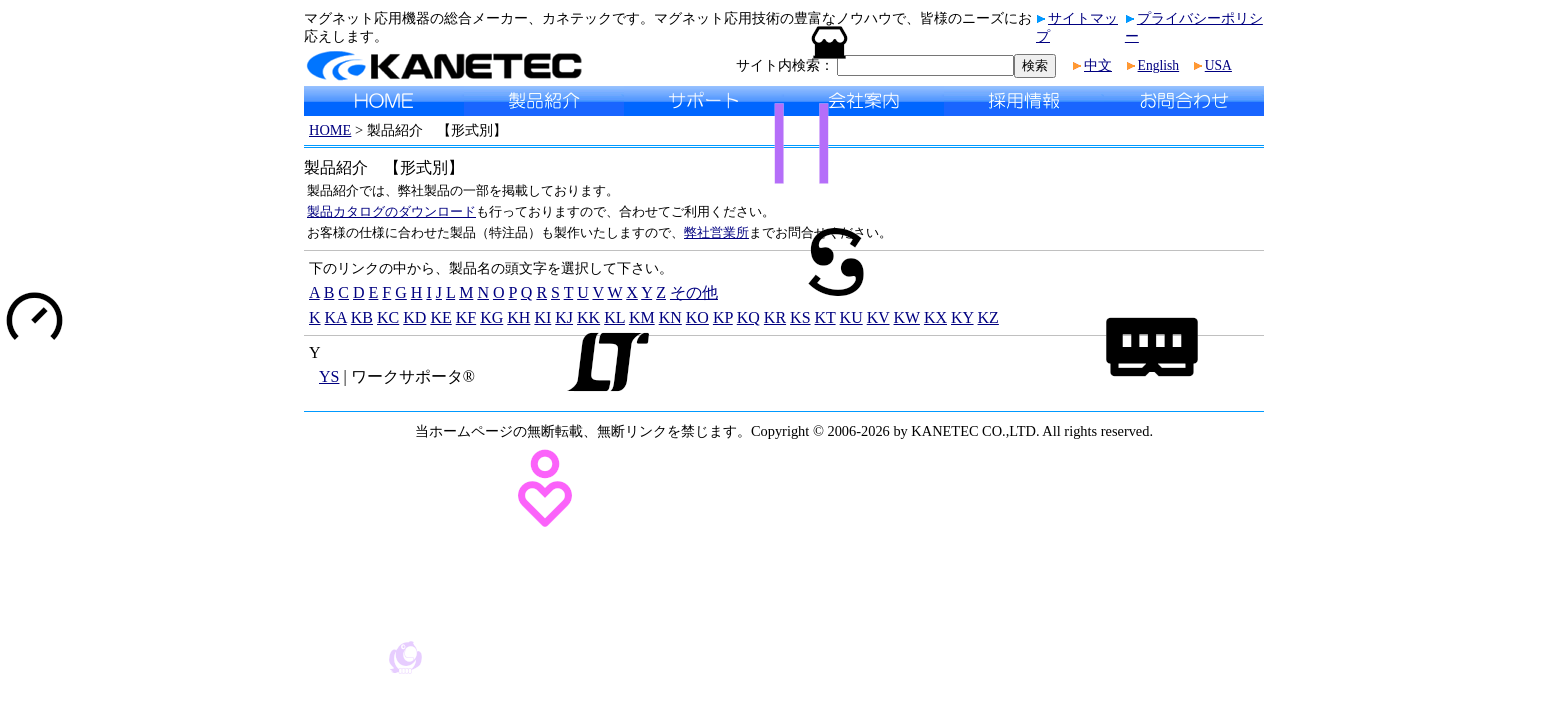 The width and height of the screenshot is (1568, 720). Describe the element at coordinates (34, 317) in the screenshot. I see `increase playback speed` at that location.